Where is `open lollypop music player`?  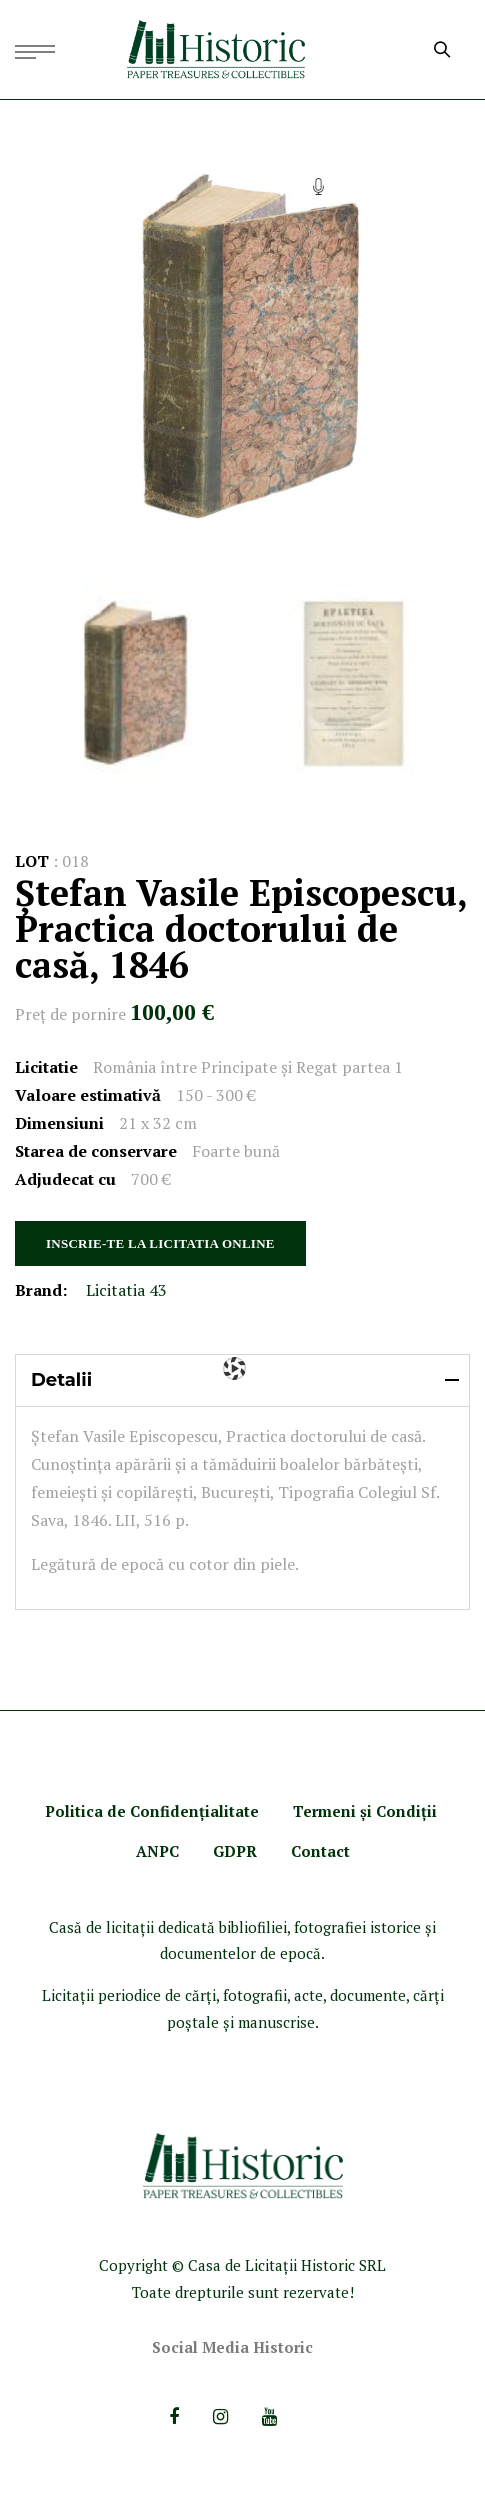
open lollypop music player is located at coordinates (234, 1368).